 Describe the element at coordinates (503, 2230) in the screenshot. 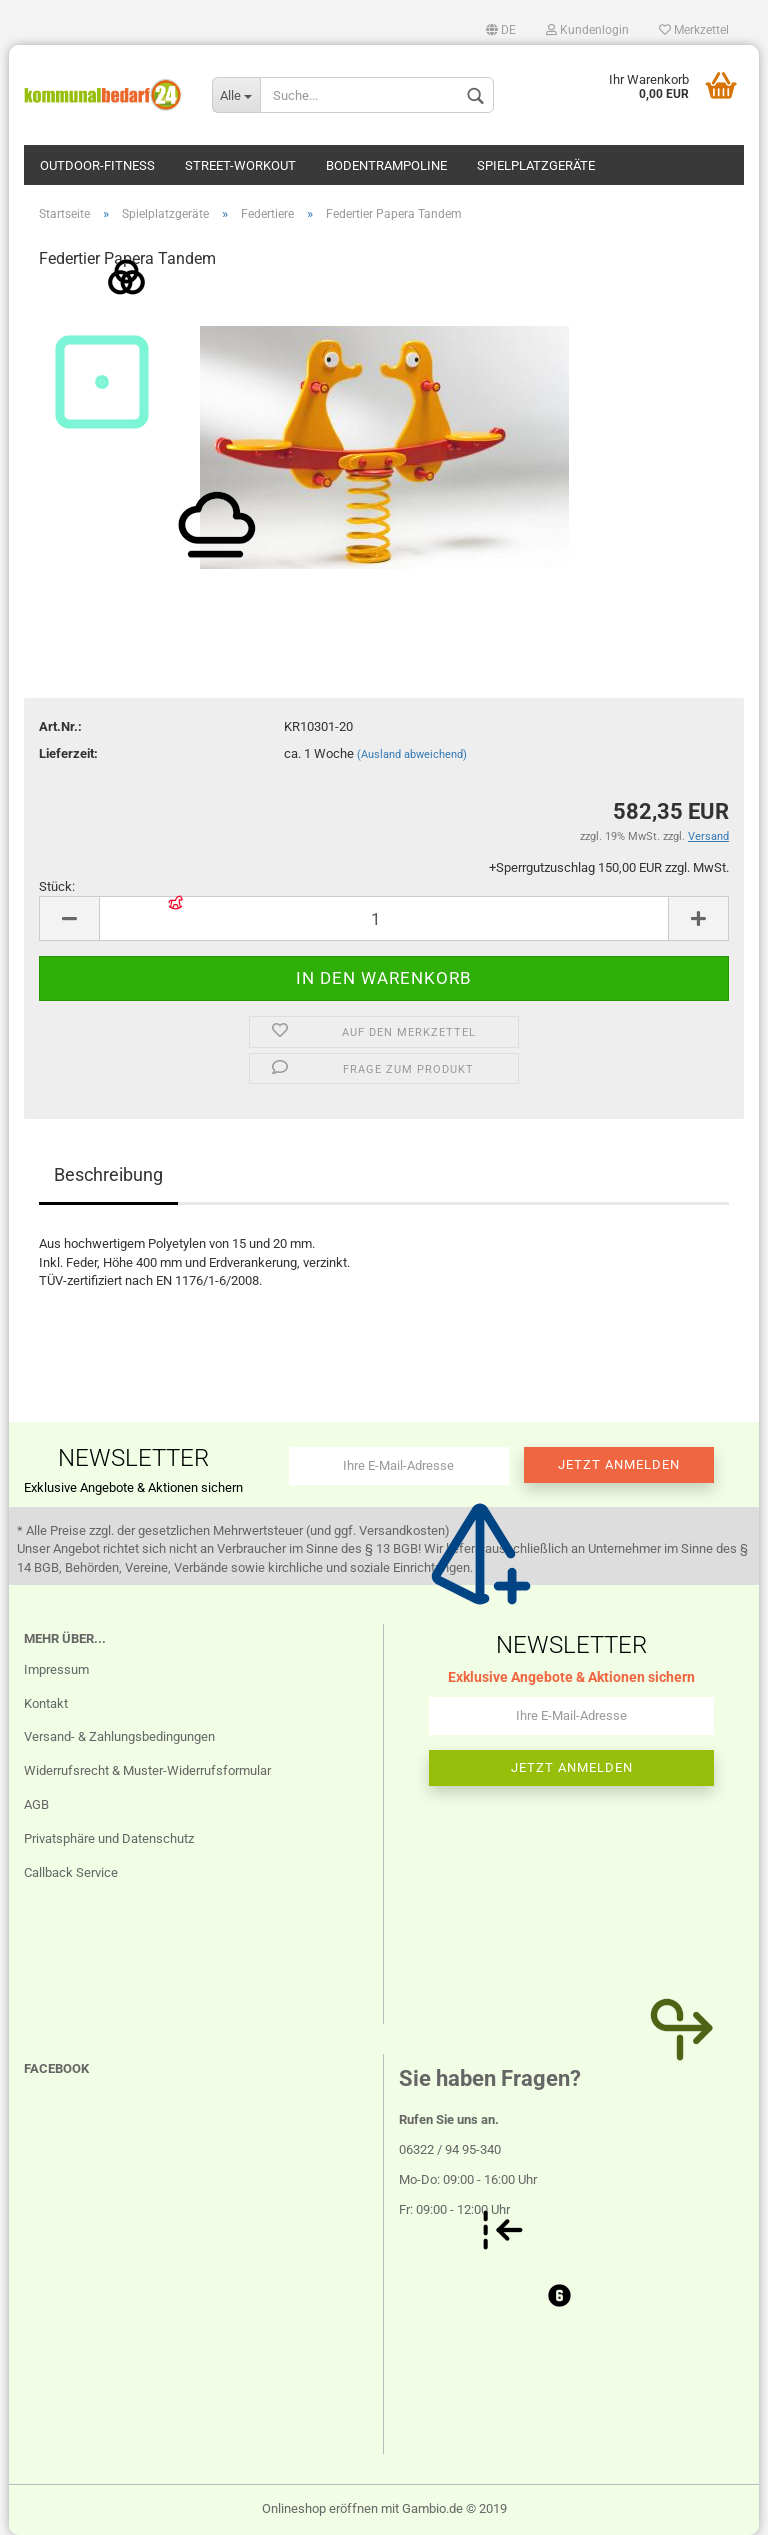

I see `collapse panel to the left` at that location.